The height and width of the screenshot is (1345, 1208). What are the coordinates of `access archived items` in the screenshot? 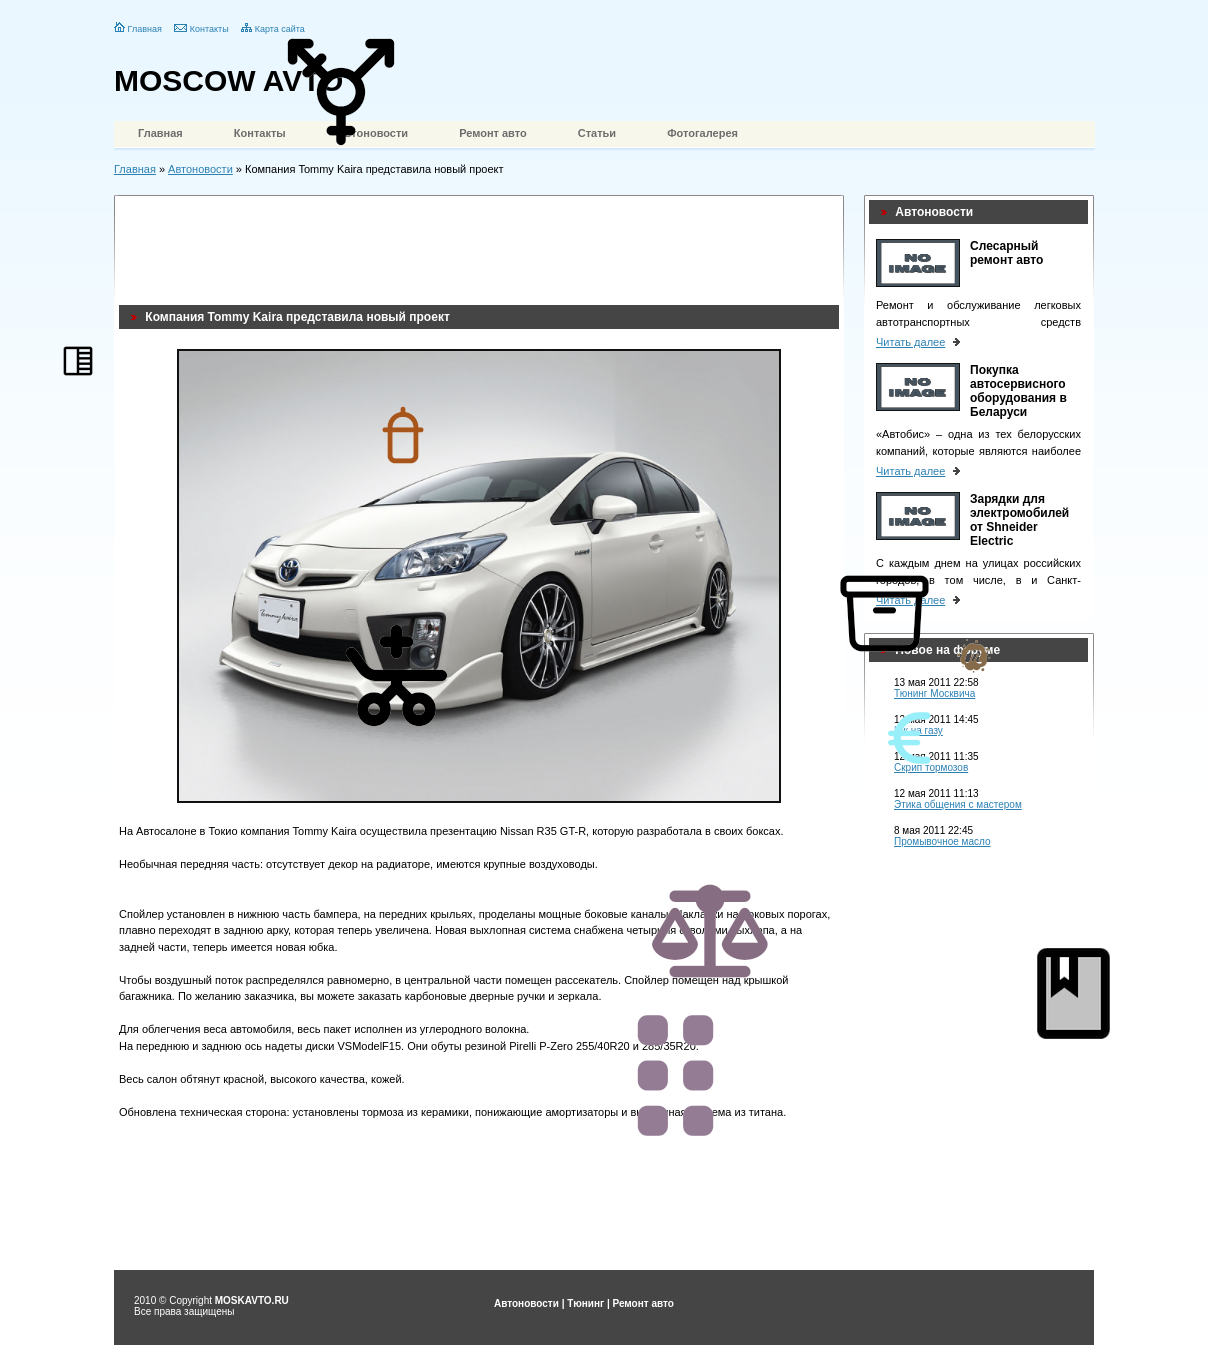 It's located at (884, 613).